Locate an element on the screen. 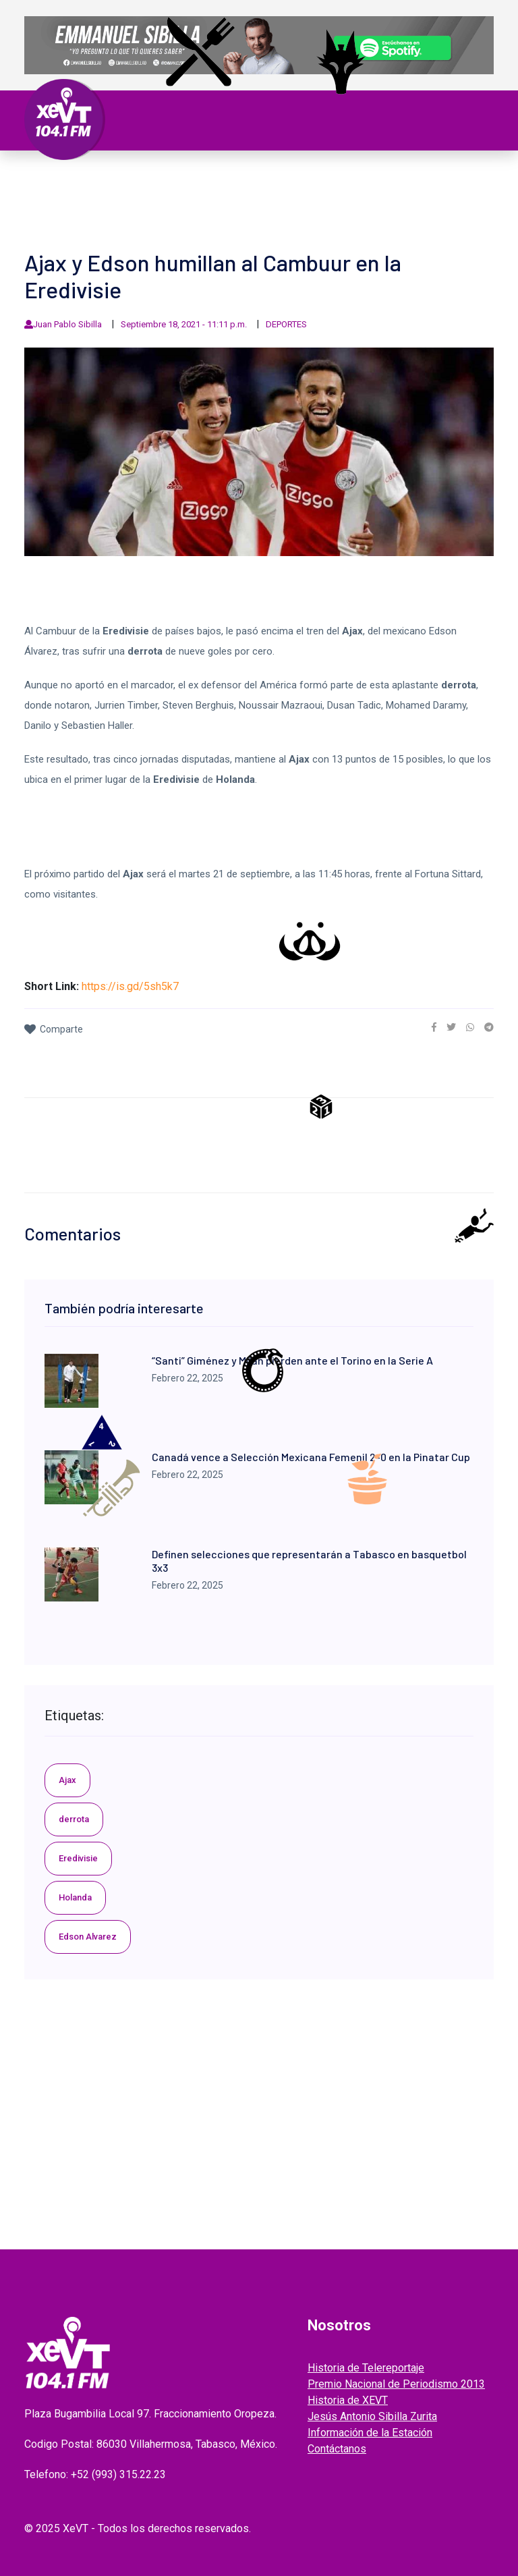 This screenshot has width=518, height=2576. roll dice or randomize selection is located at coordinates (321, 1107).